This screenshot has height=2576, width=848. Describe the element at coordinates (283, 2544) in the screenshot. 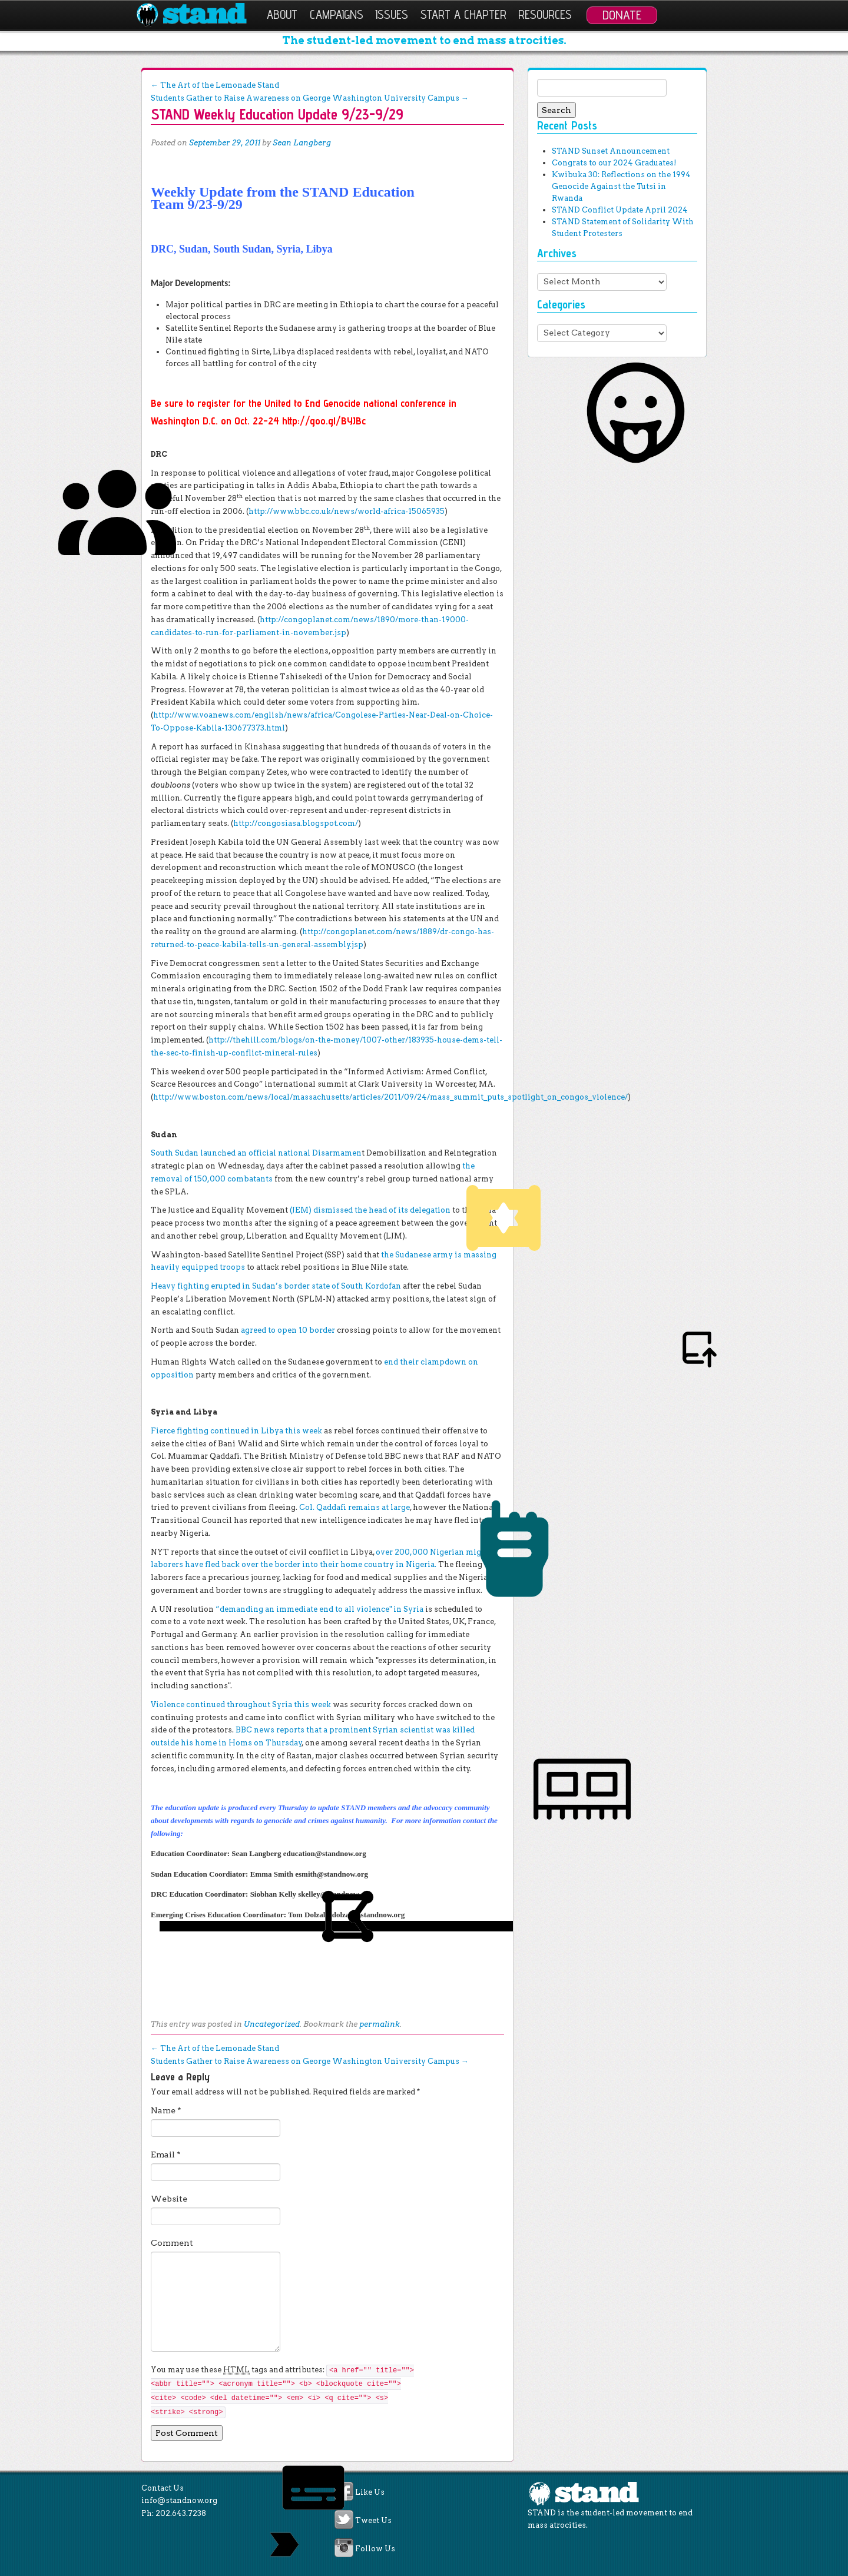

I see `mark message as important` at that location.